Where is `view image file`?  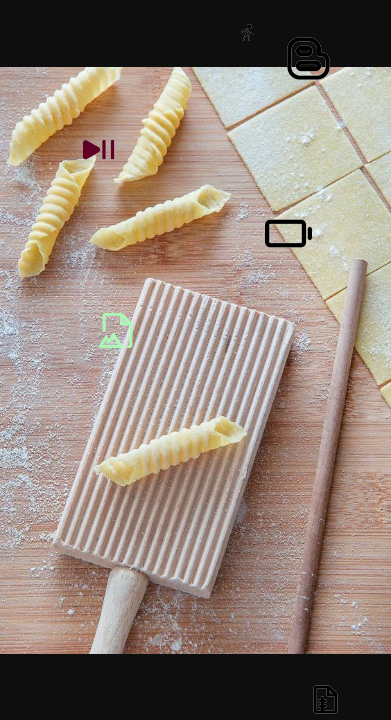
view image file is located at coordinates (117, 330).